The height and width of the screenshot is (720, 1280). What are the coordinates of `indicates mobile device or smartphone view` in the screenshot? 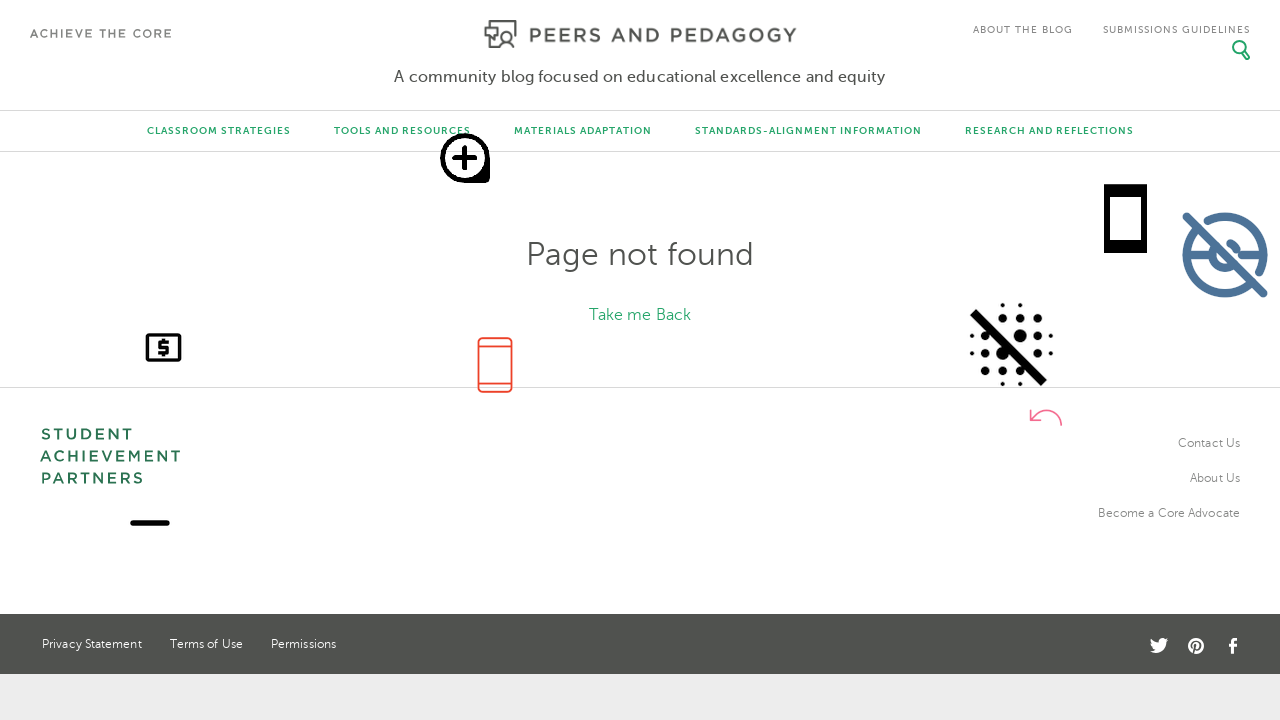 It's located at (1125, 218).